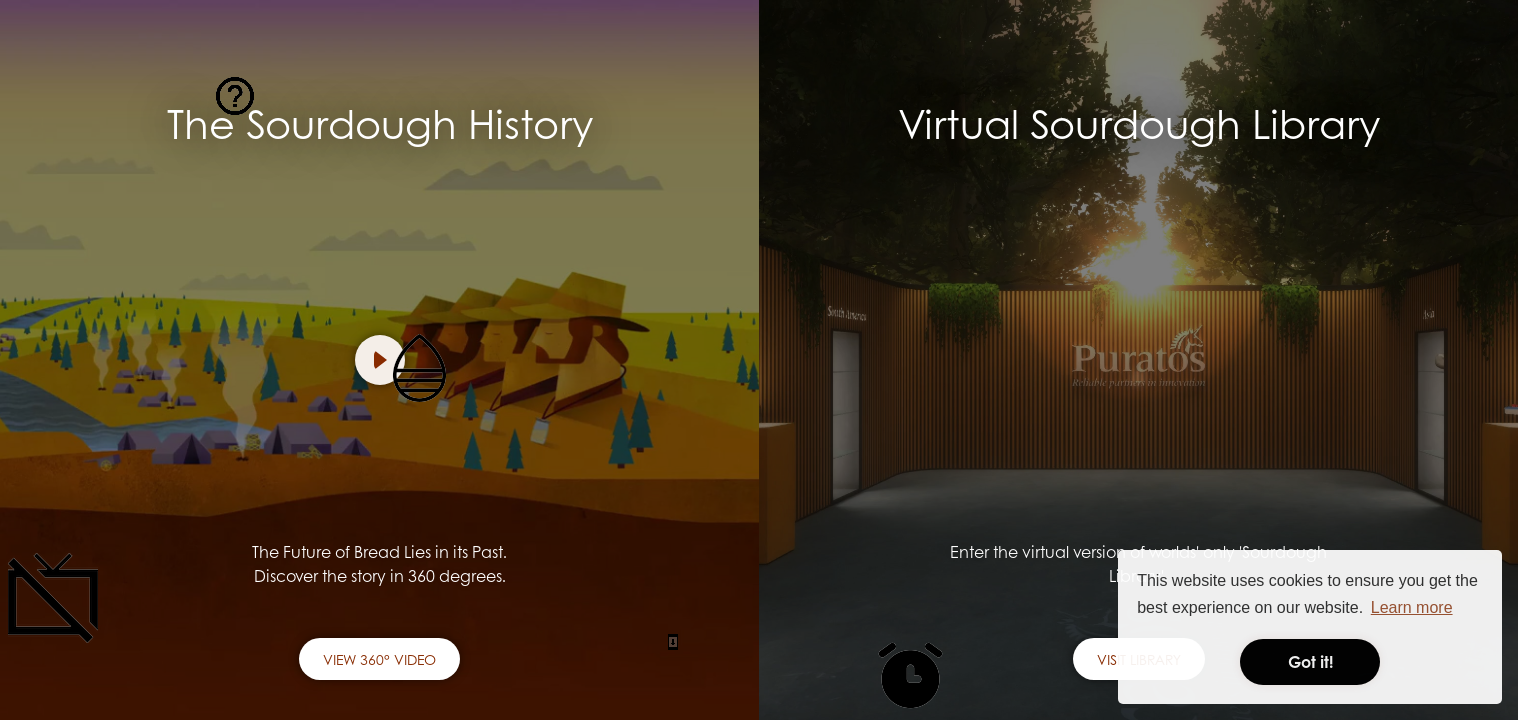  Describe the element at coordinates (673, 642) in the screenshot. I see `system update available for download` at that location.